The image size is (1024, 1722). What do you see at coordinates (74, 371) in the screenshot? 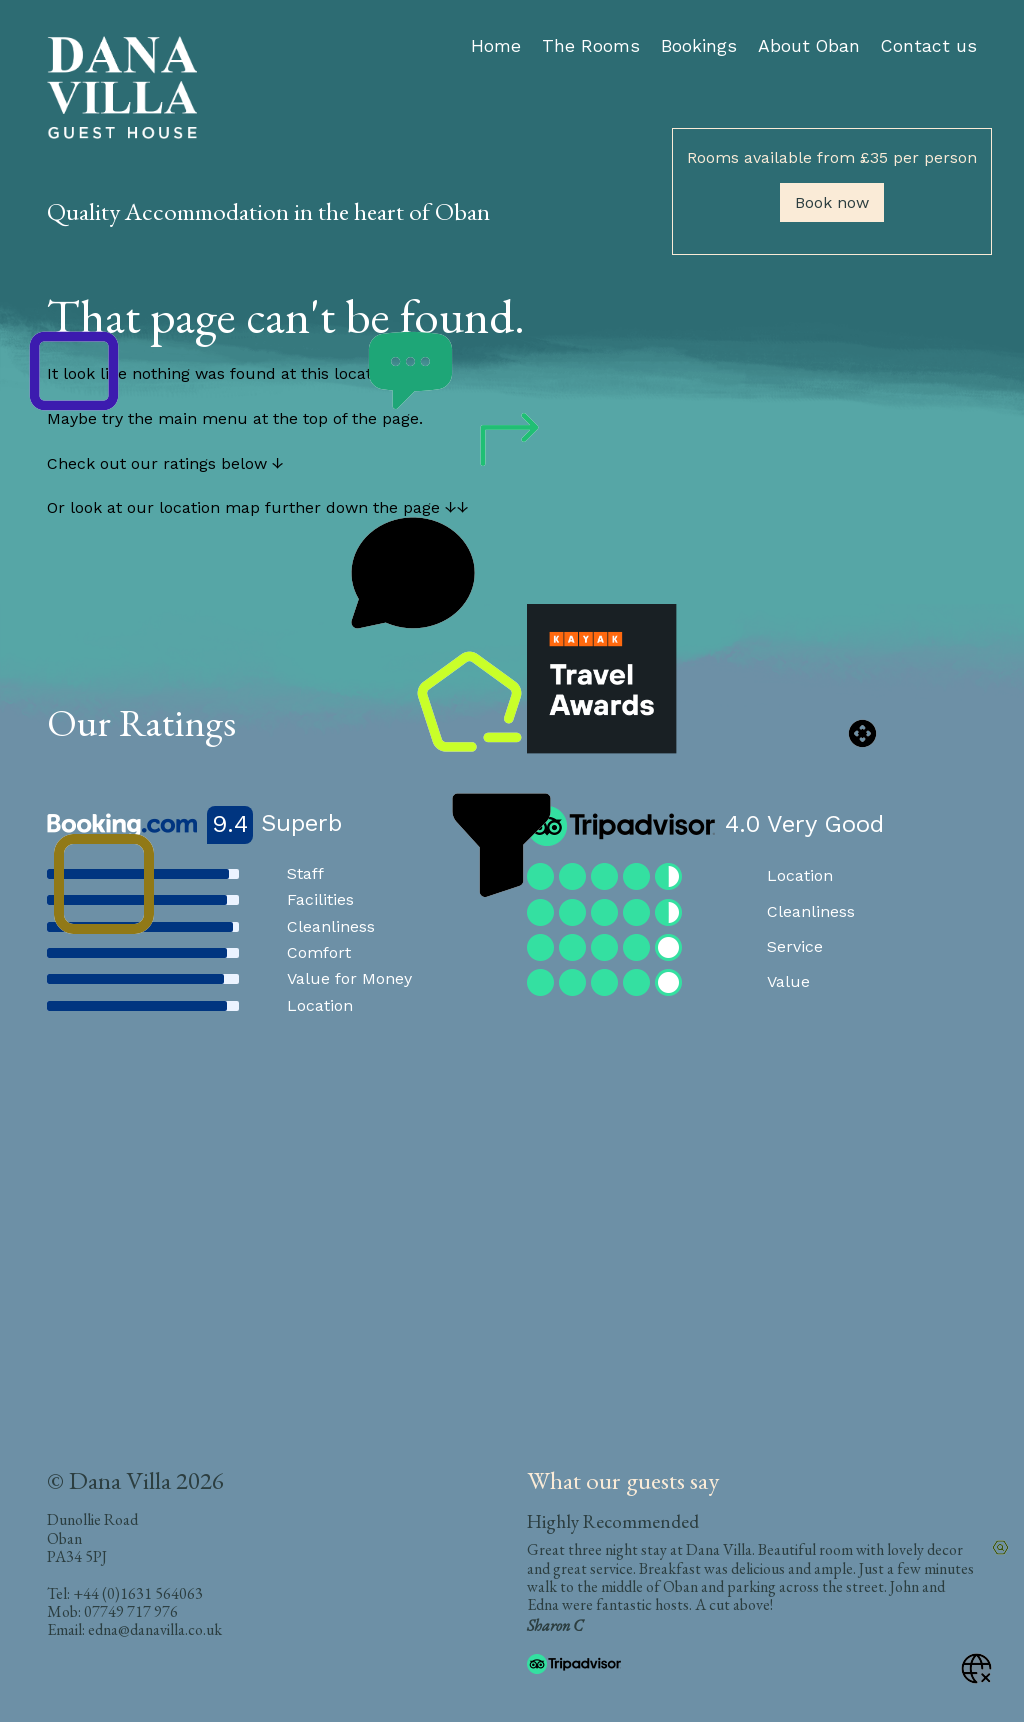
I see `crop image to 5:4 aspect ratio` at bounding box center [74, 371].